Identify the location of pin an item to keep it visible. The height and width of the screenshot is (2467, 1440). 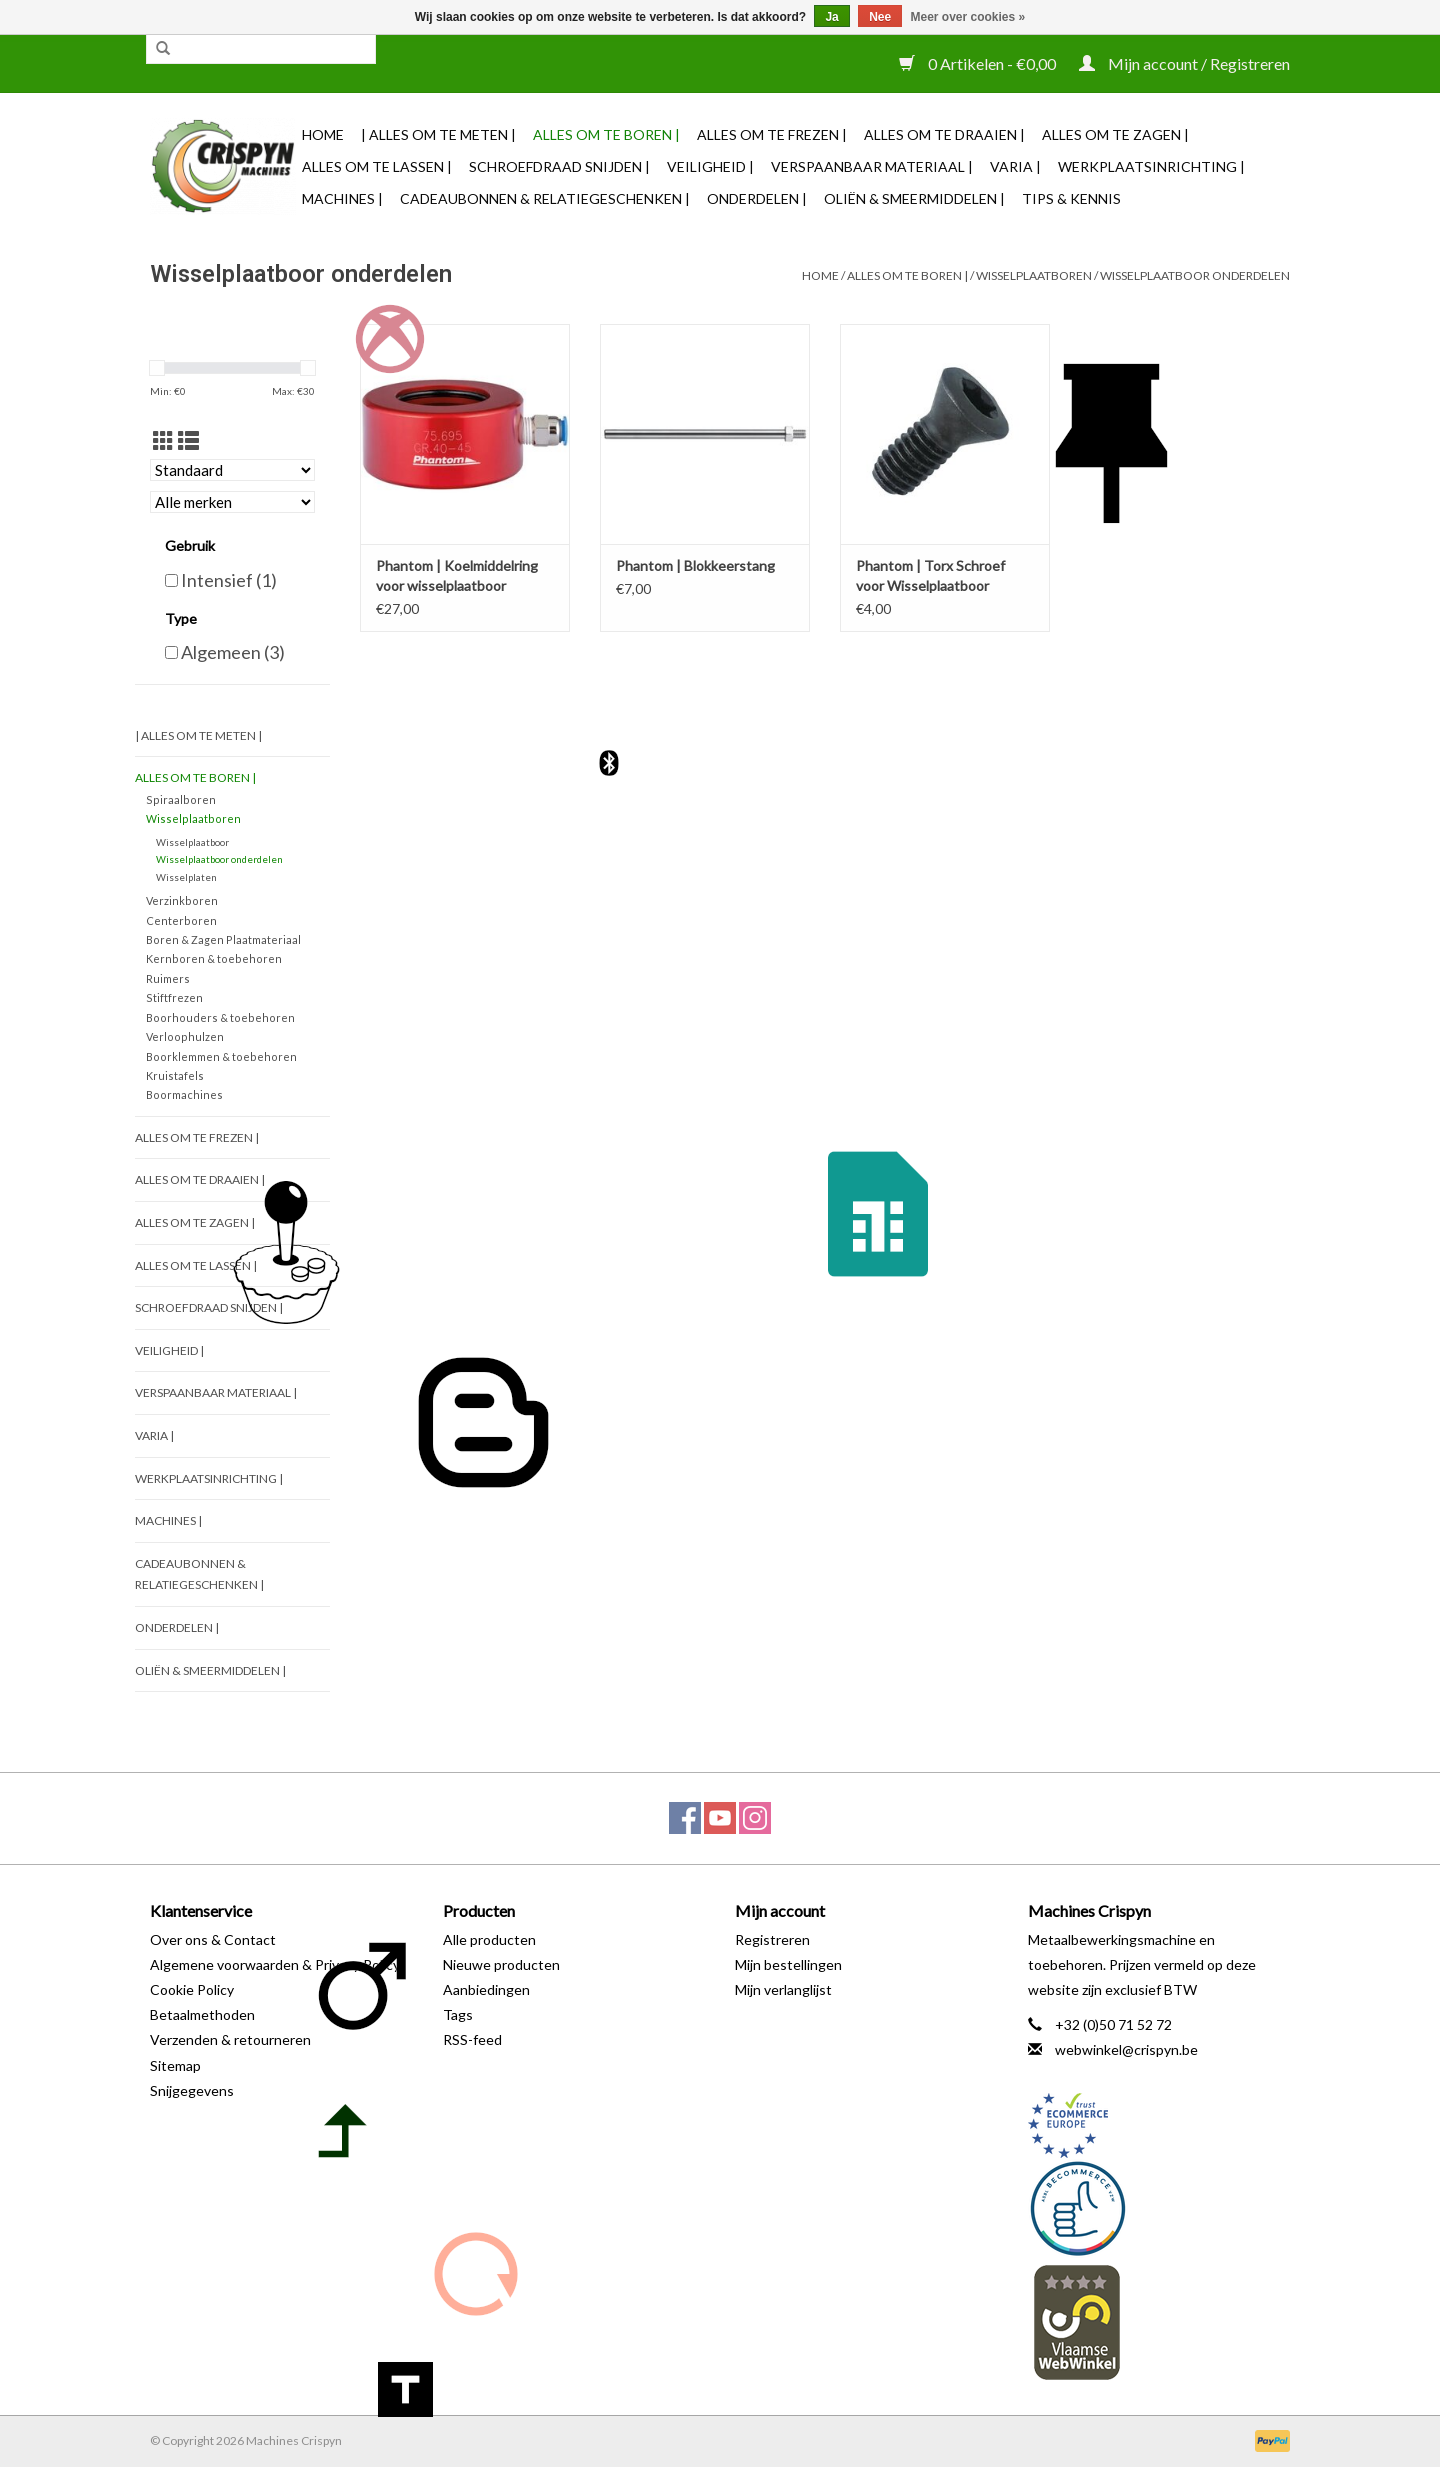
(1111, 435).